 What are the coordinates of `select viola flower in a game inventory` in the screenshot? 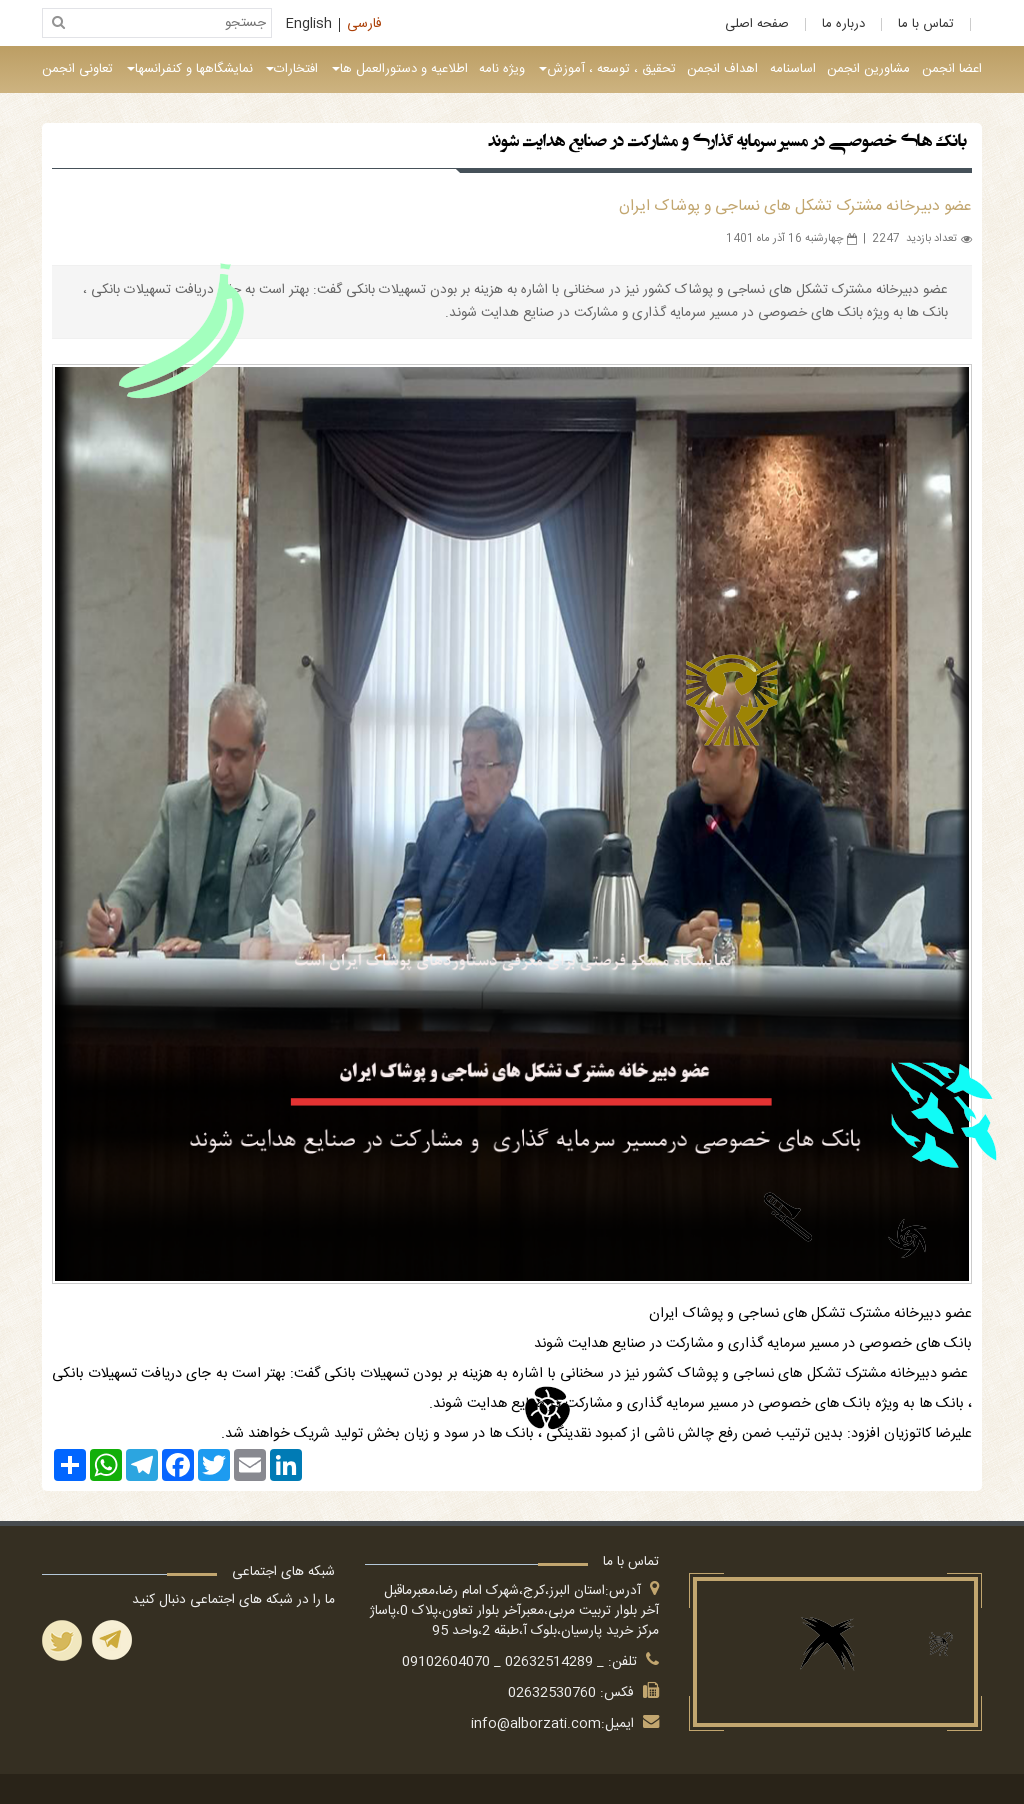 It's located at (547, 1407).